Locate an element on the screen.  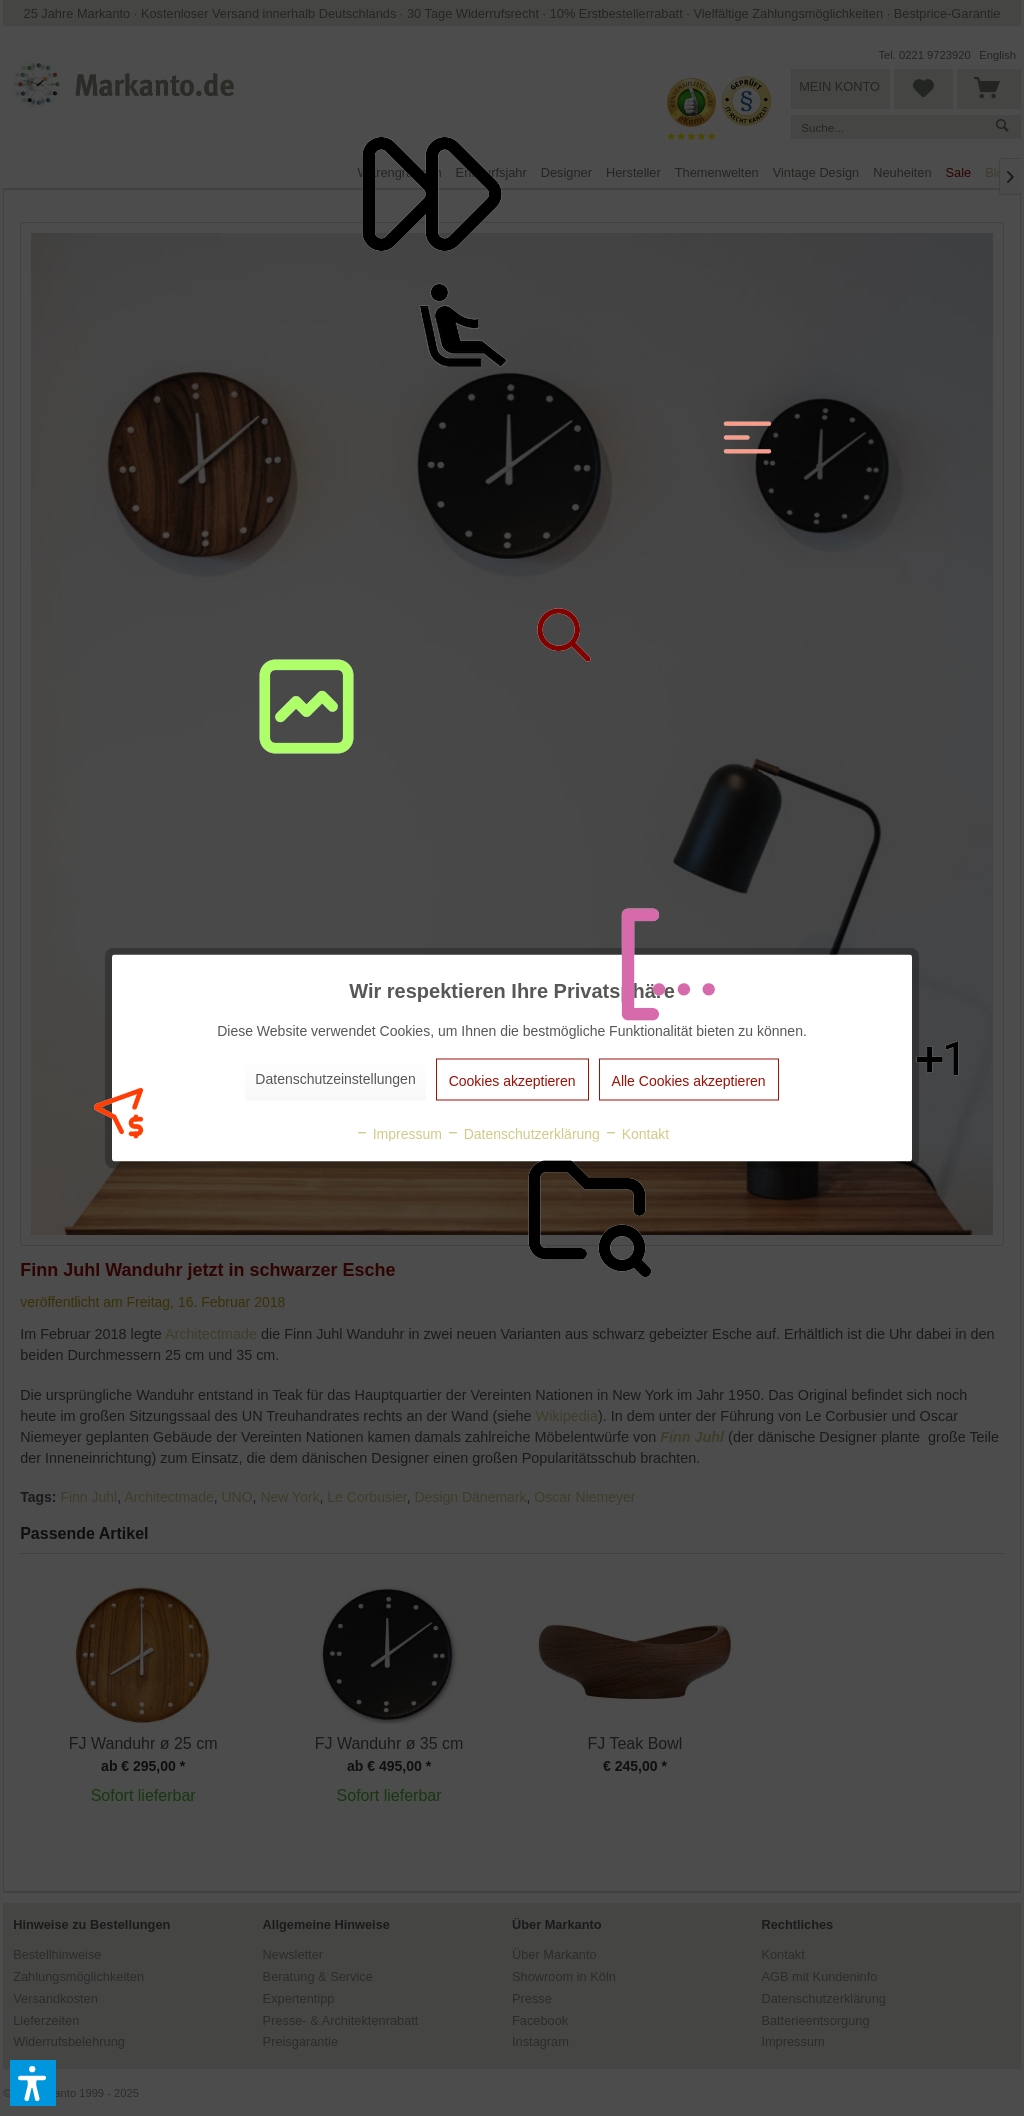
increase exposure by one stop is located at coordinates (937, 1059).